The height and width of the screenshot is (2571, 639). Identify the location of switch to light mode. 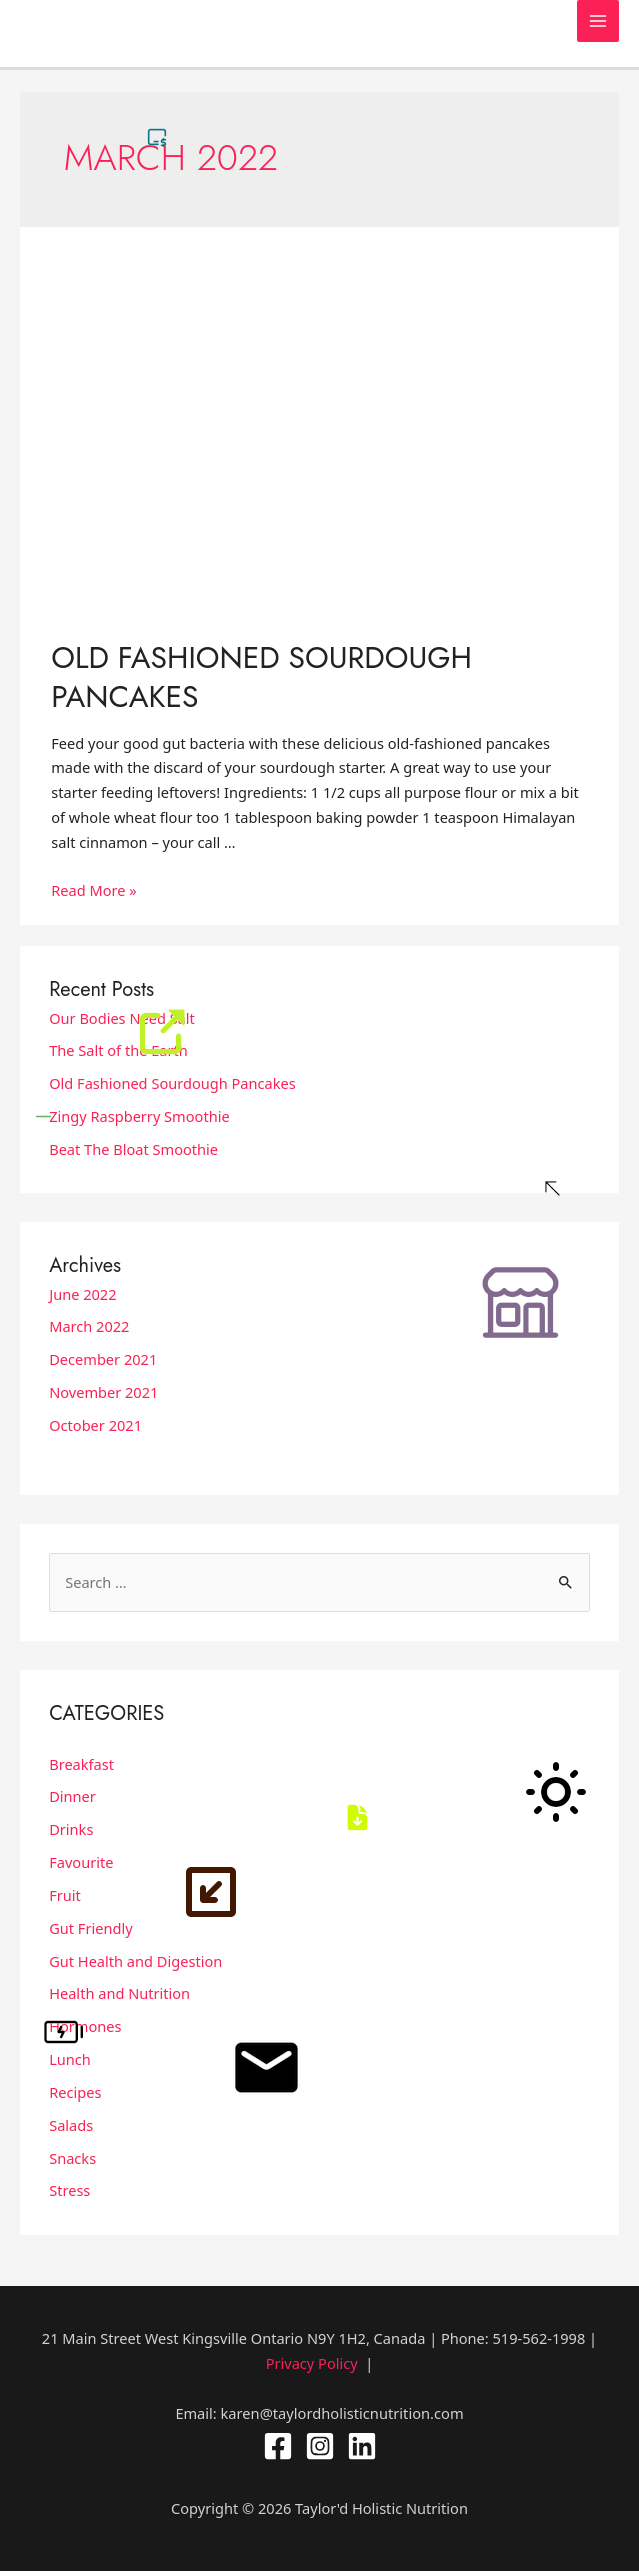
(556, 1792).